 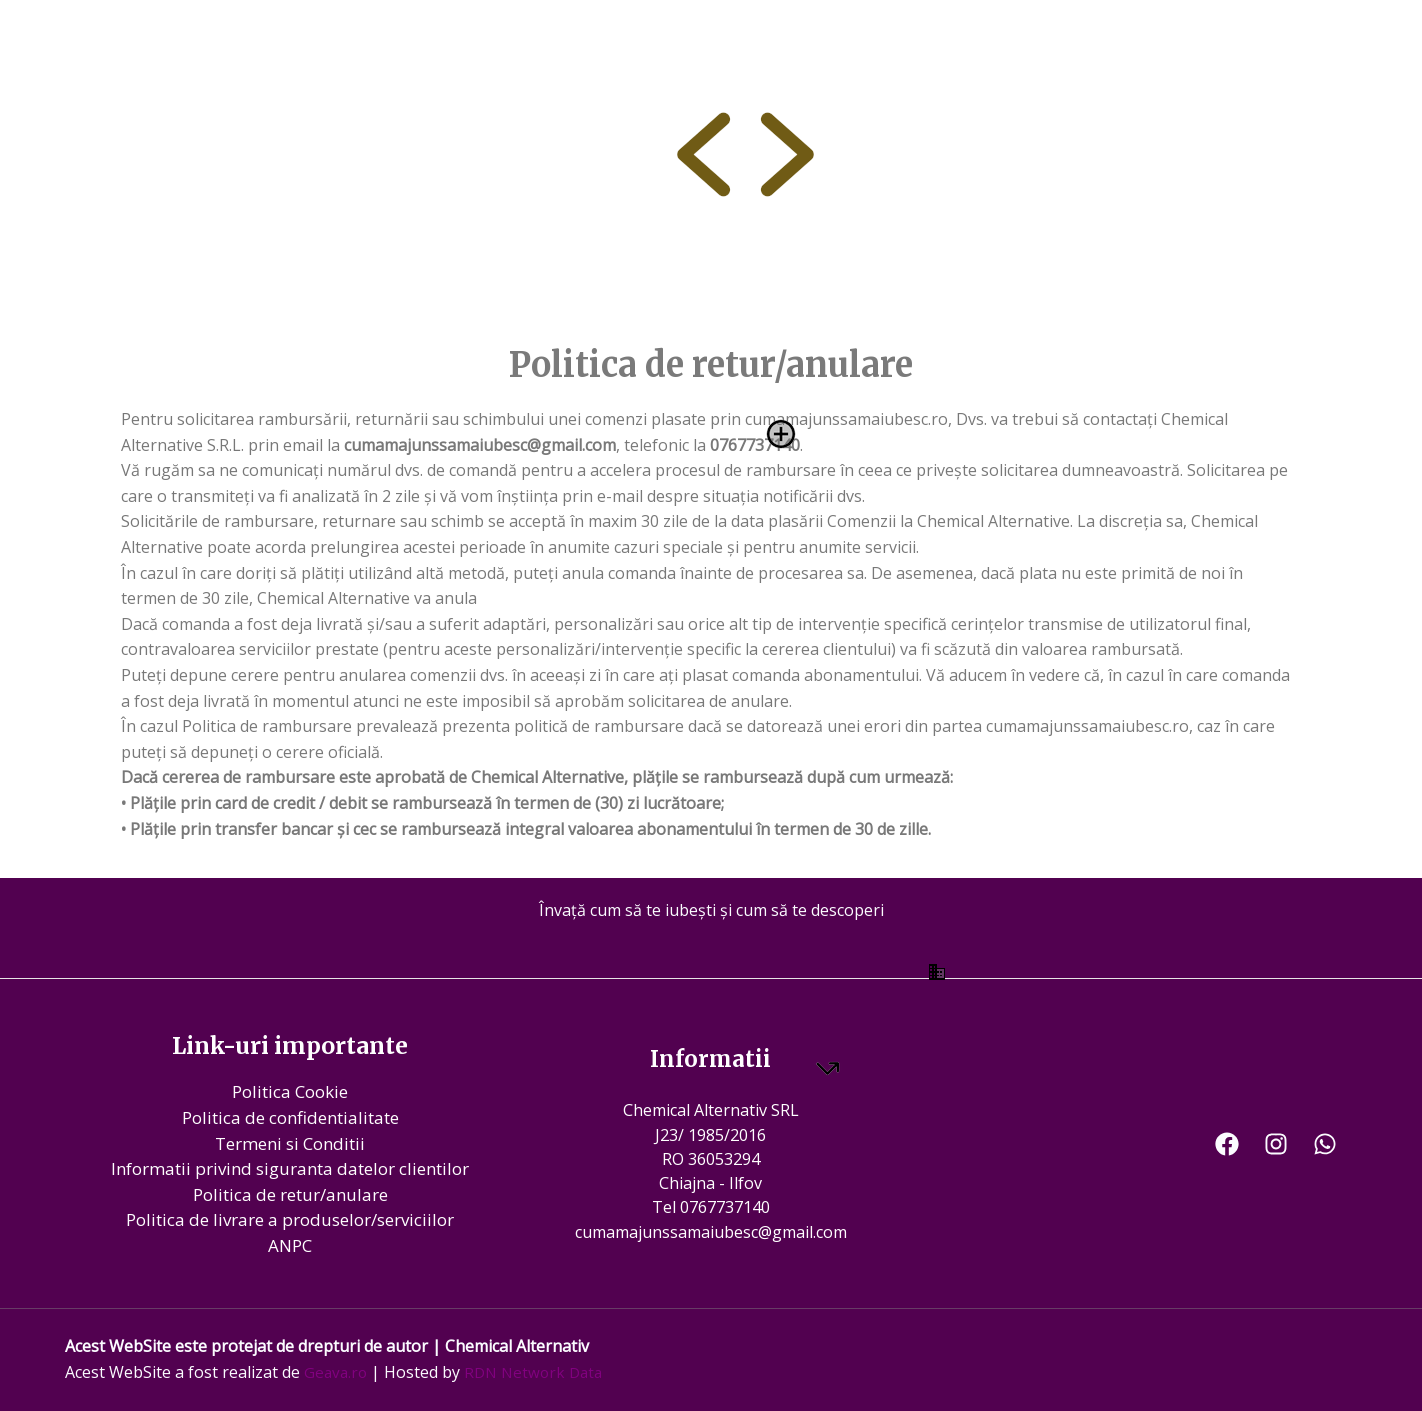 I want to click on view or edit source code, so click(x=745, y=154).